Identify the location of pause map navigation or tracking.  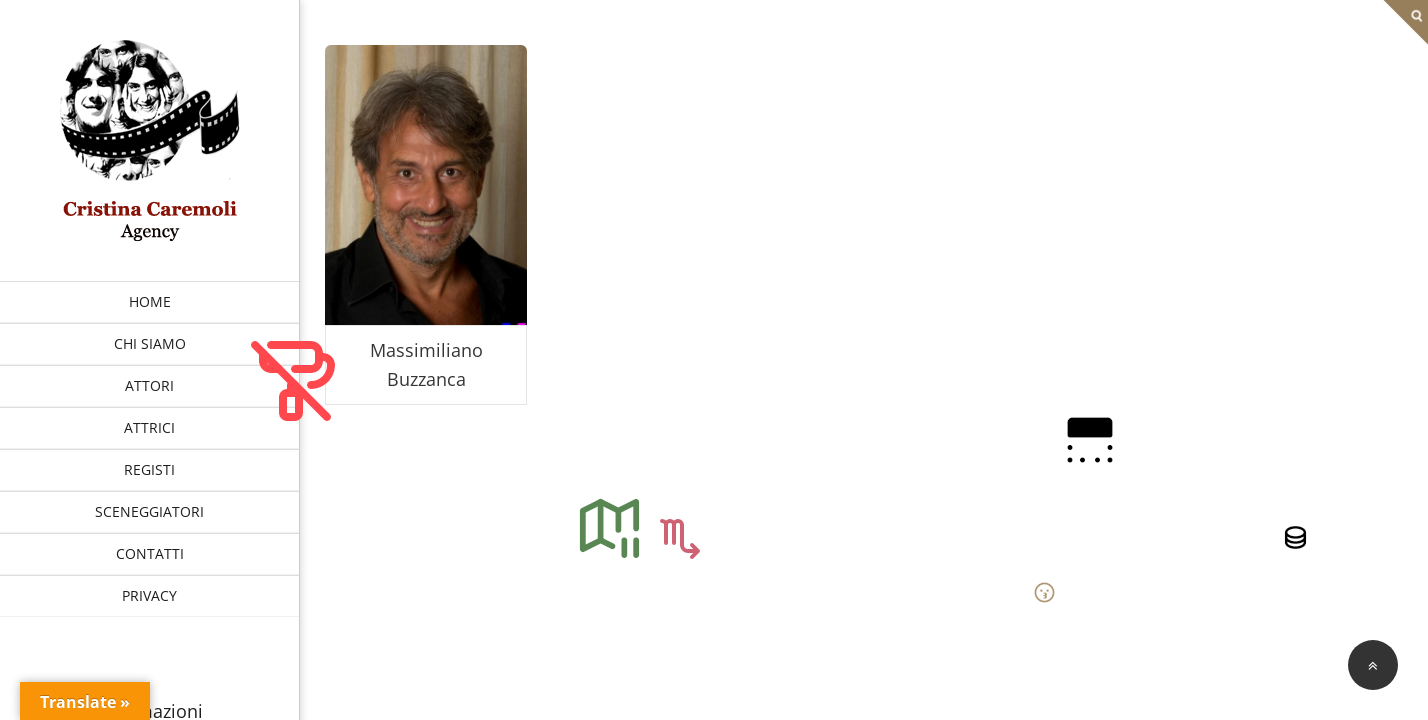
(609, 525).